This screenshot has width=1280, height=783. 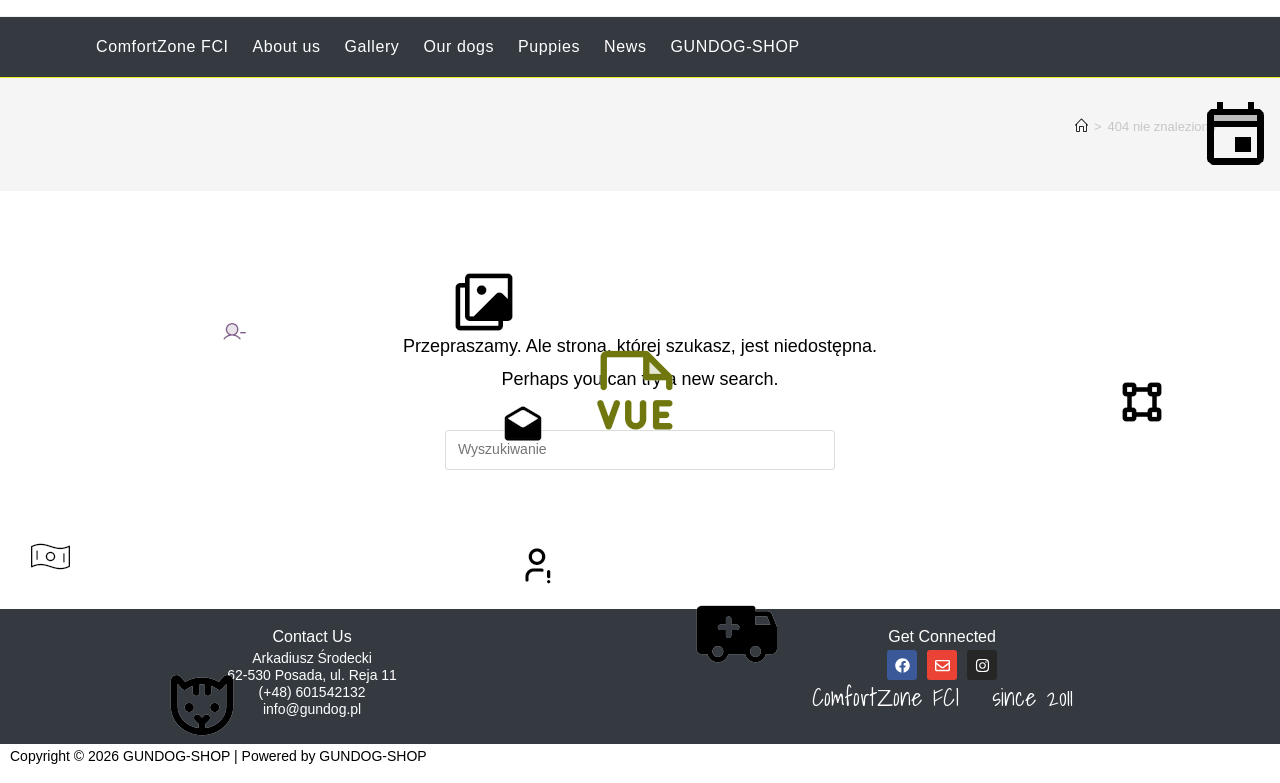 I want to click on adjust selection or crop boundaries, so click(x=1142, y=402).